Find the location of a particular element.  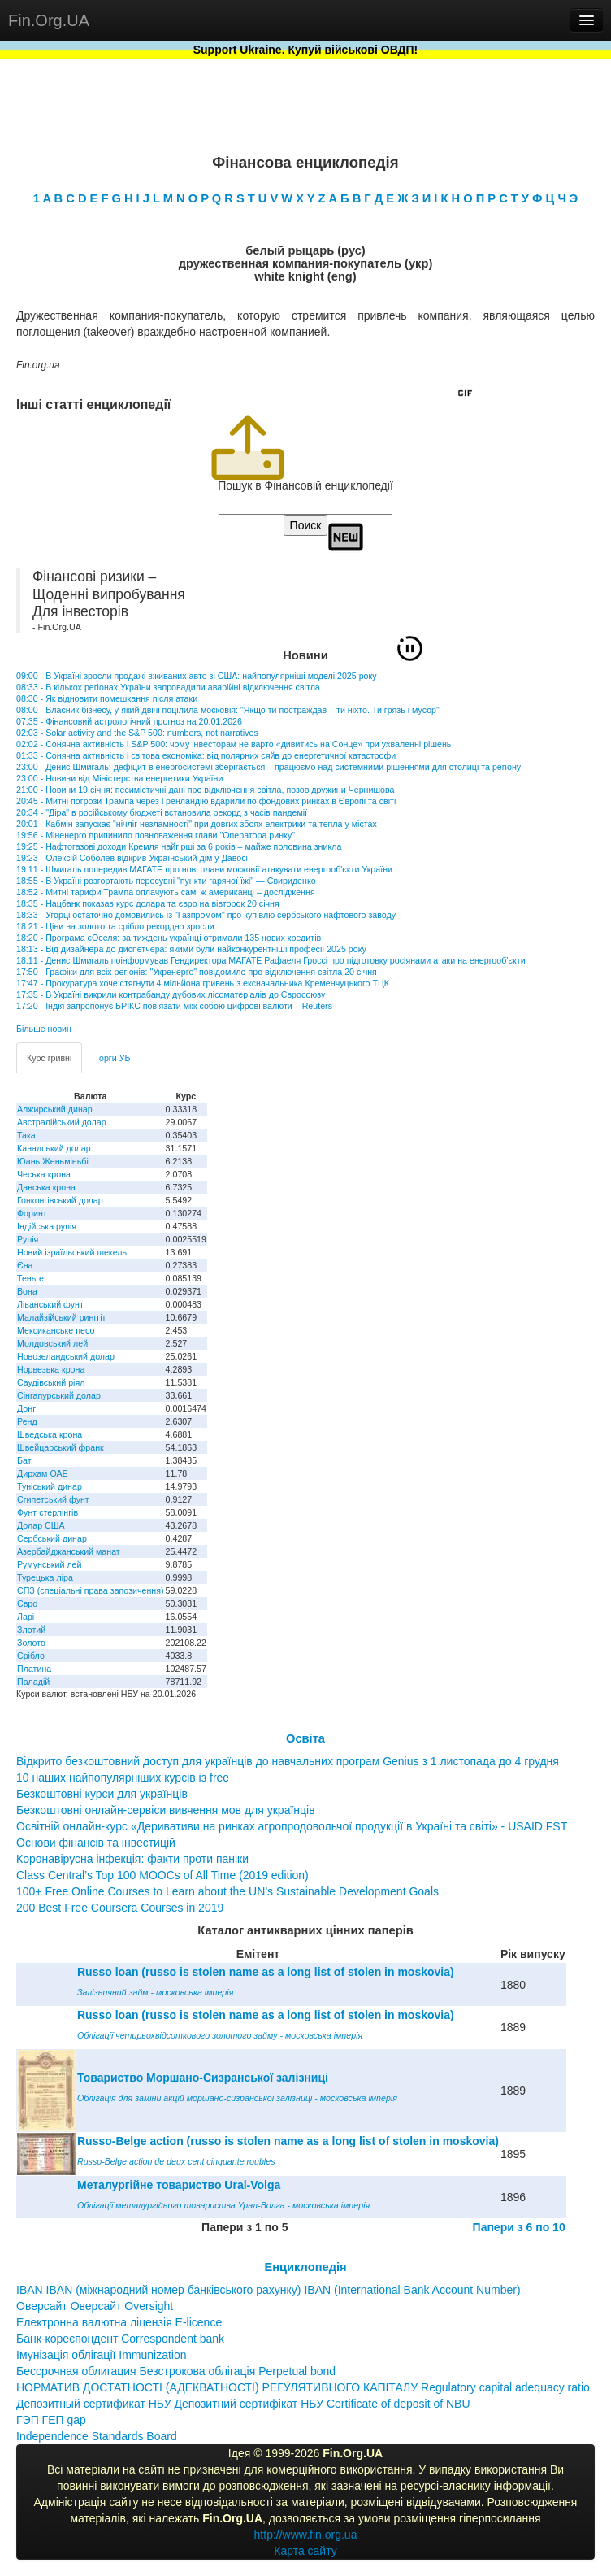

upload a file or document is located at coordinates (248, 451).